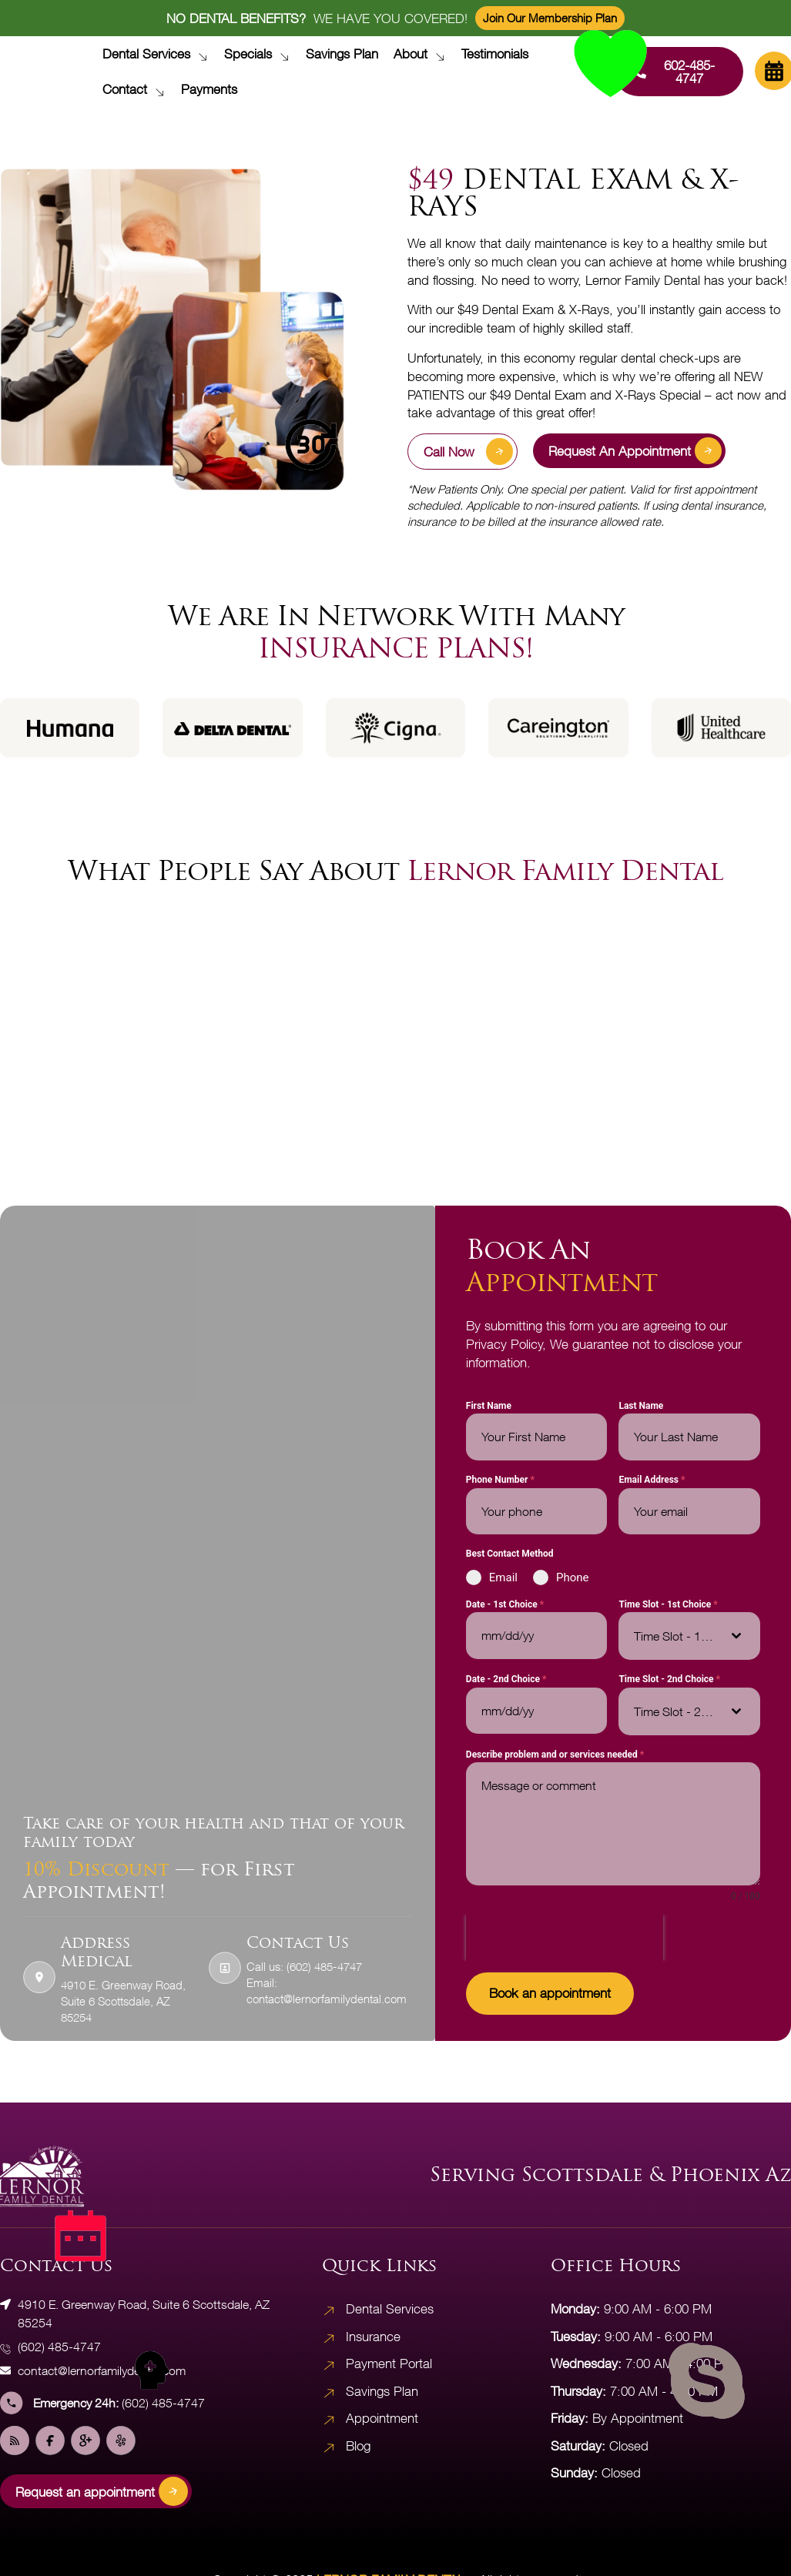  Describe the element at coordinates (152, 2370) in the screenshot. I see `access mental health resources` at that location.